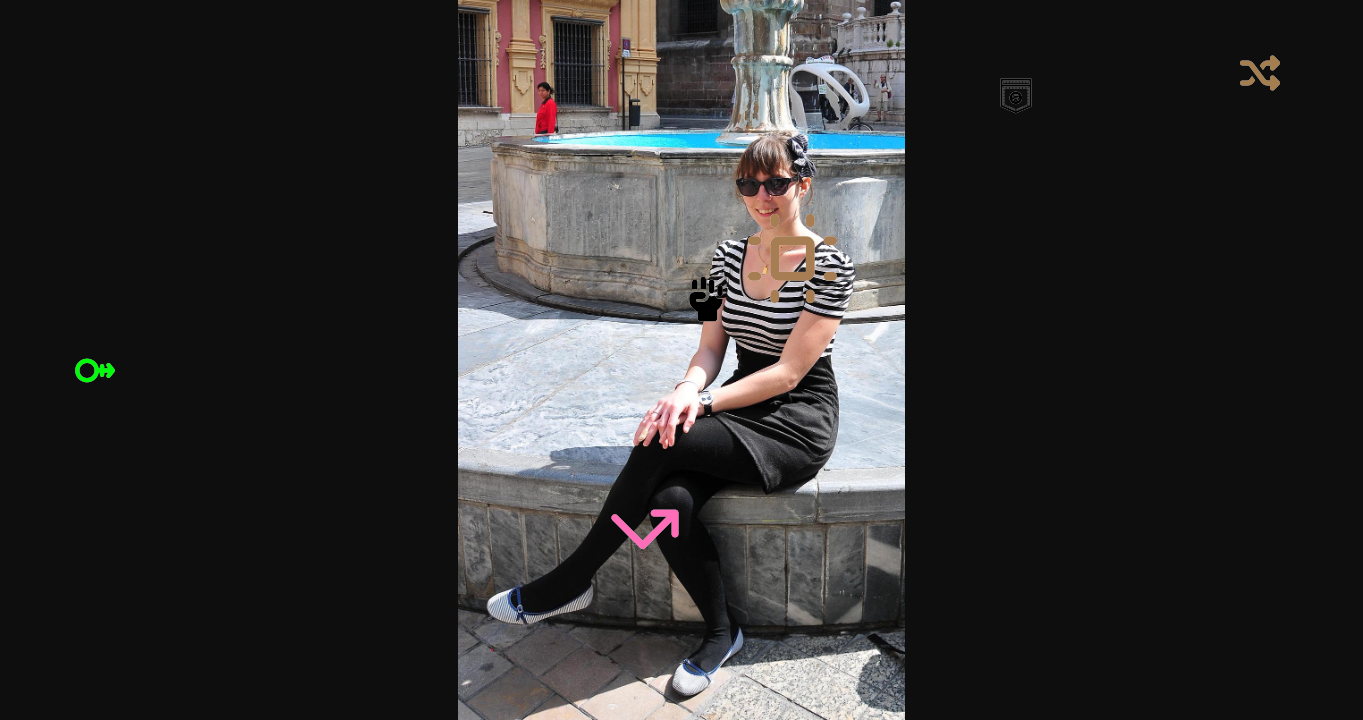 Image resolution: width=1363 pixels, height=720 pixels. Describe the element at coordinates (792, 258) in the screenshot. I see `select or define an artboard area` at that location.